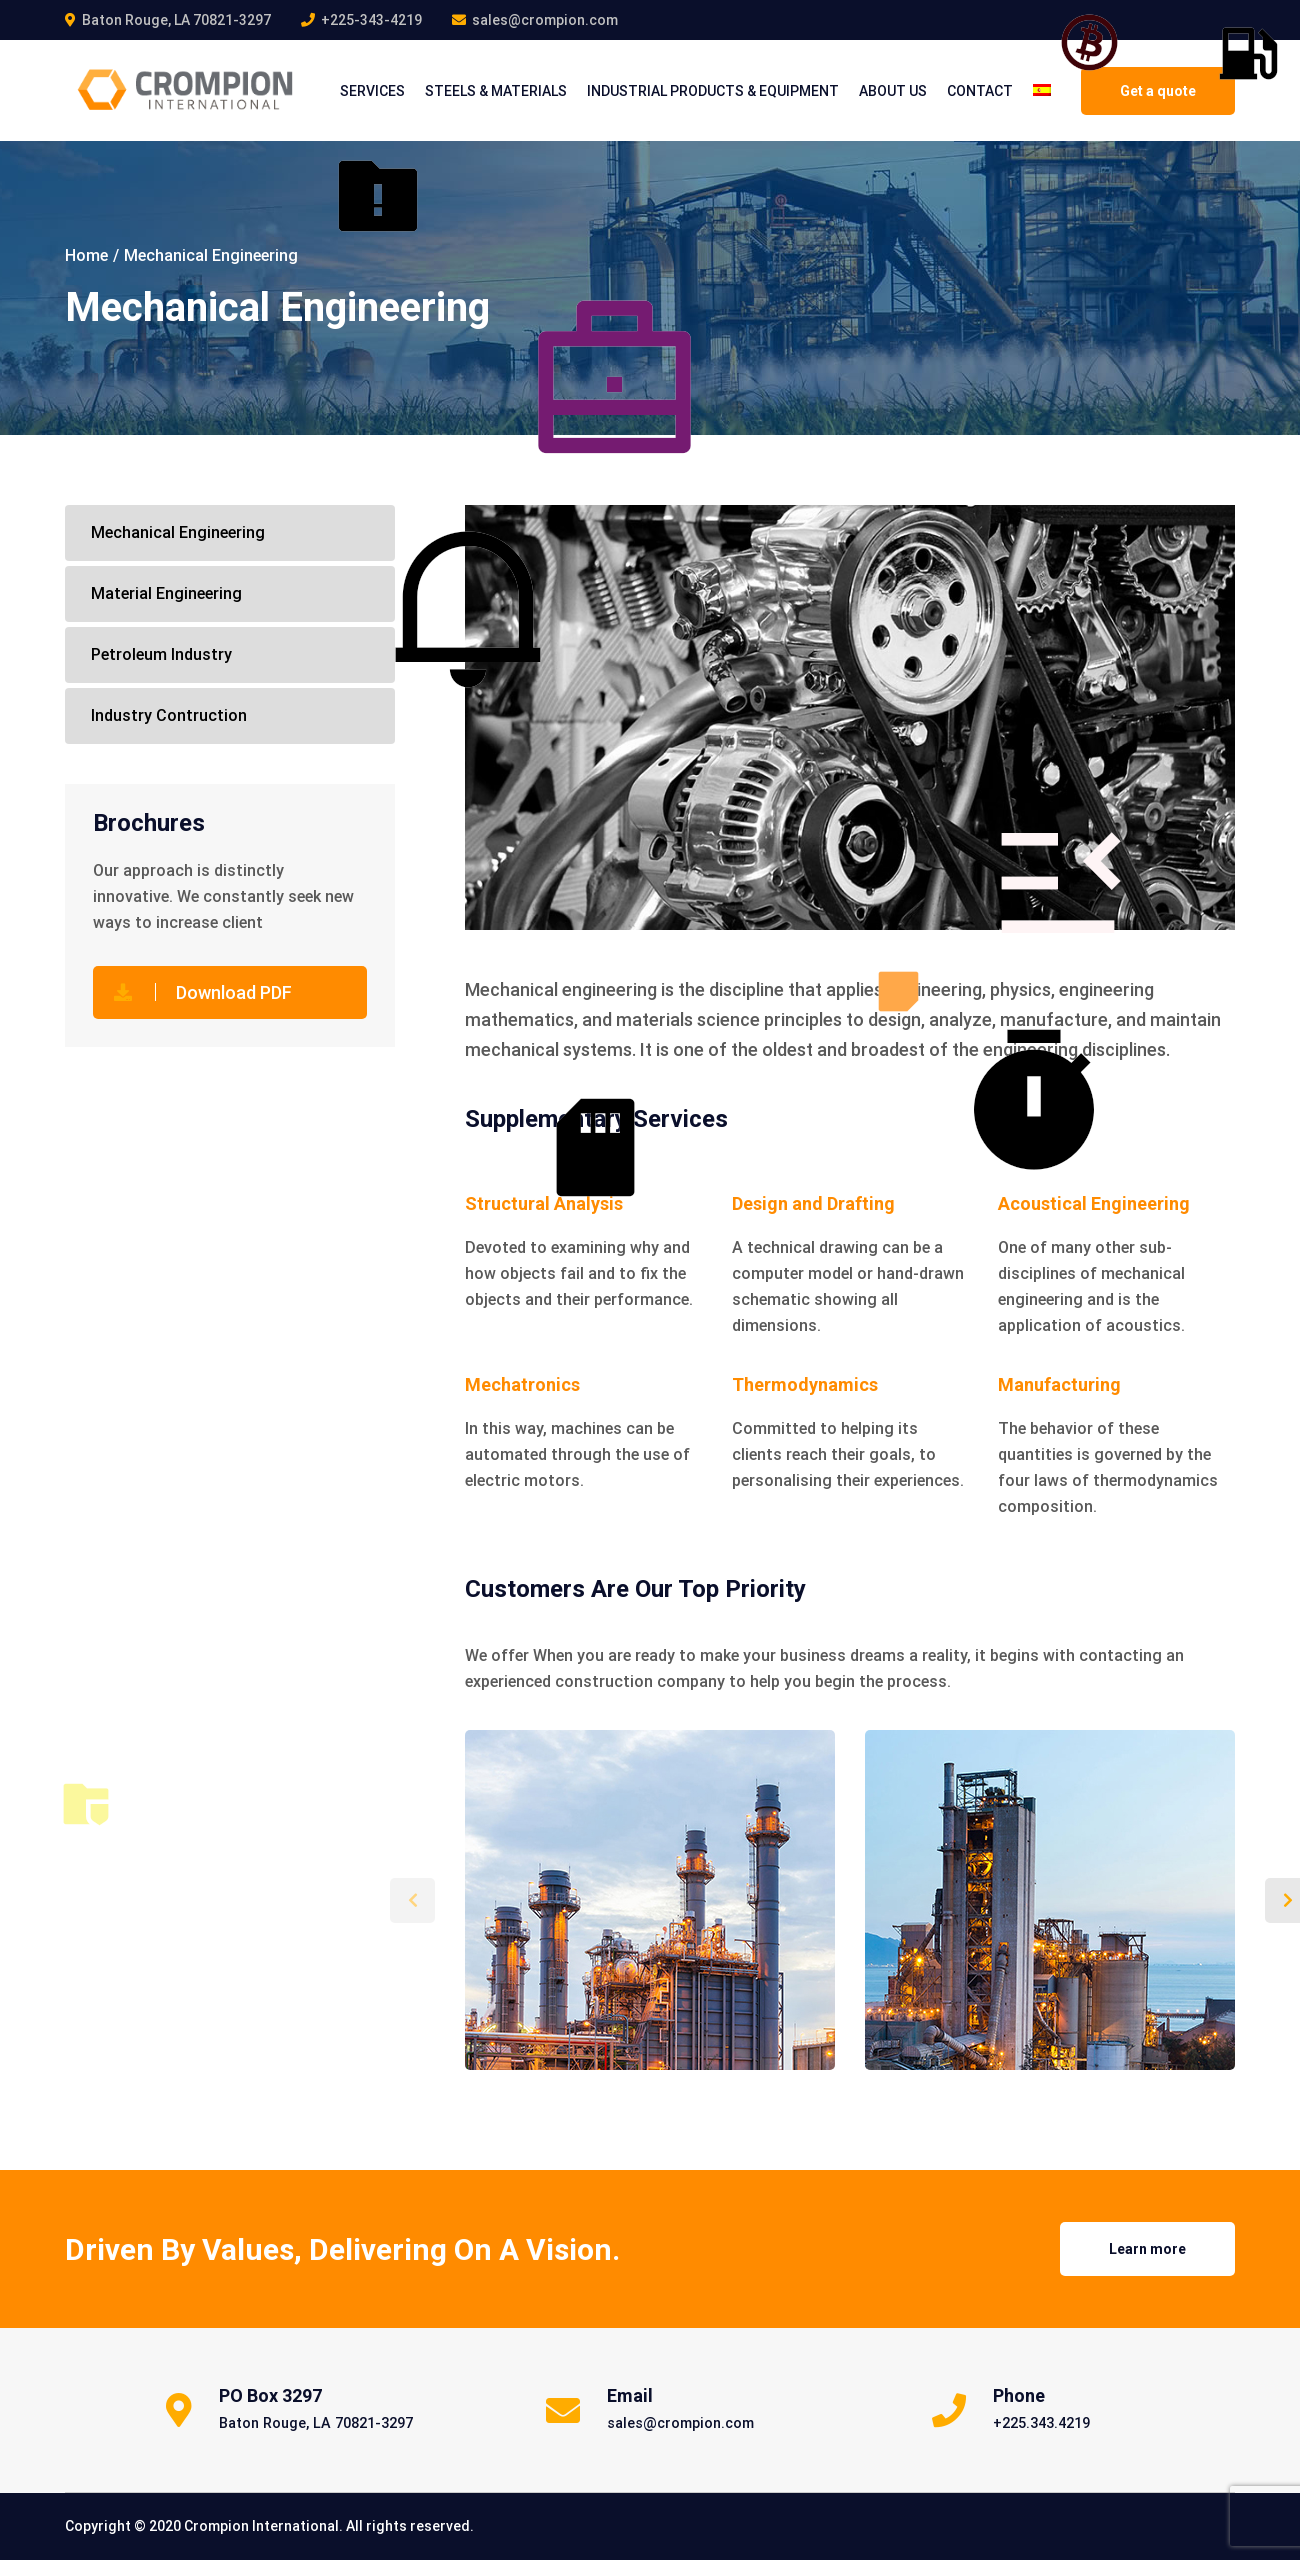  Describe the element at coordinates (1248, 53) in the screenshot. I see `find nearby gas stations` at that location.